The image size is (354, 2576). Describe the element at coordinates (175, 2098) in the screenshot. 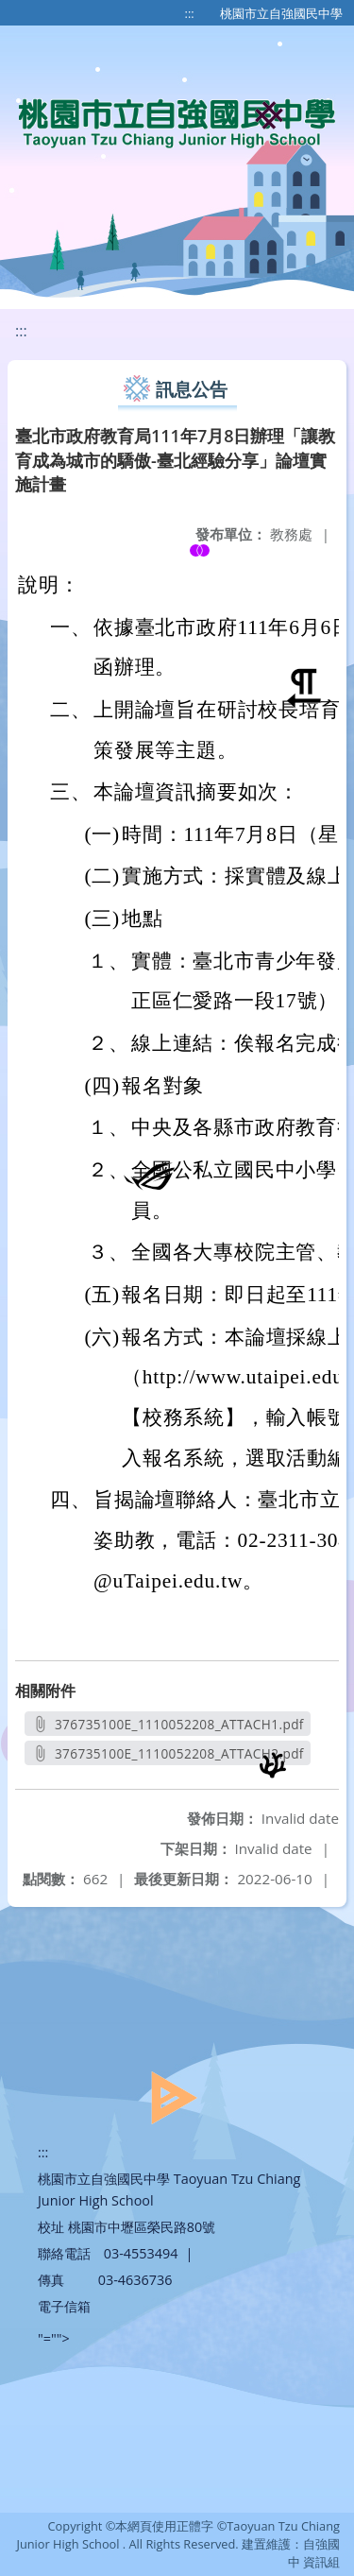

I see `open asciinema terminal recording player` at that location.